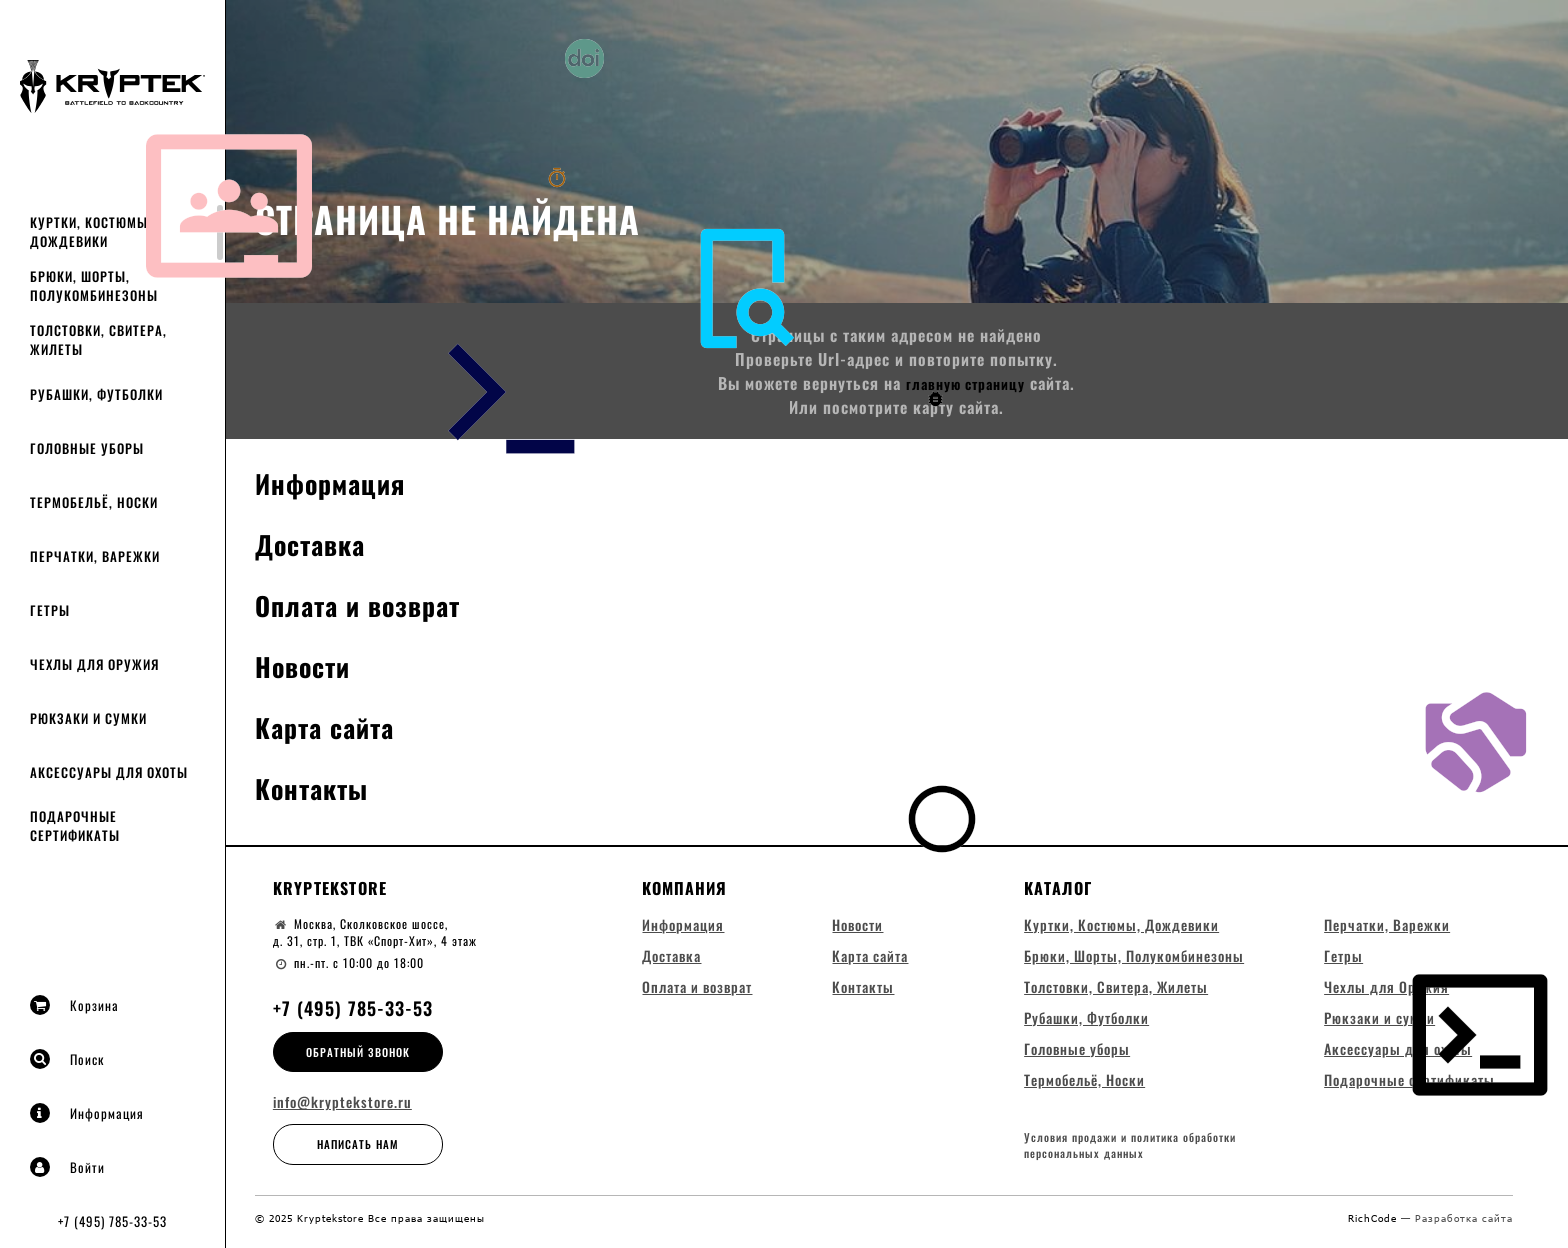 The image size is (1568, 1248). What do you see at coordinates (229, 206) in the screenshot?
I see `open Google Classroom app` at bounding box center [229, 206].